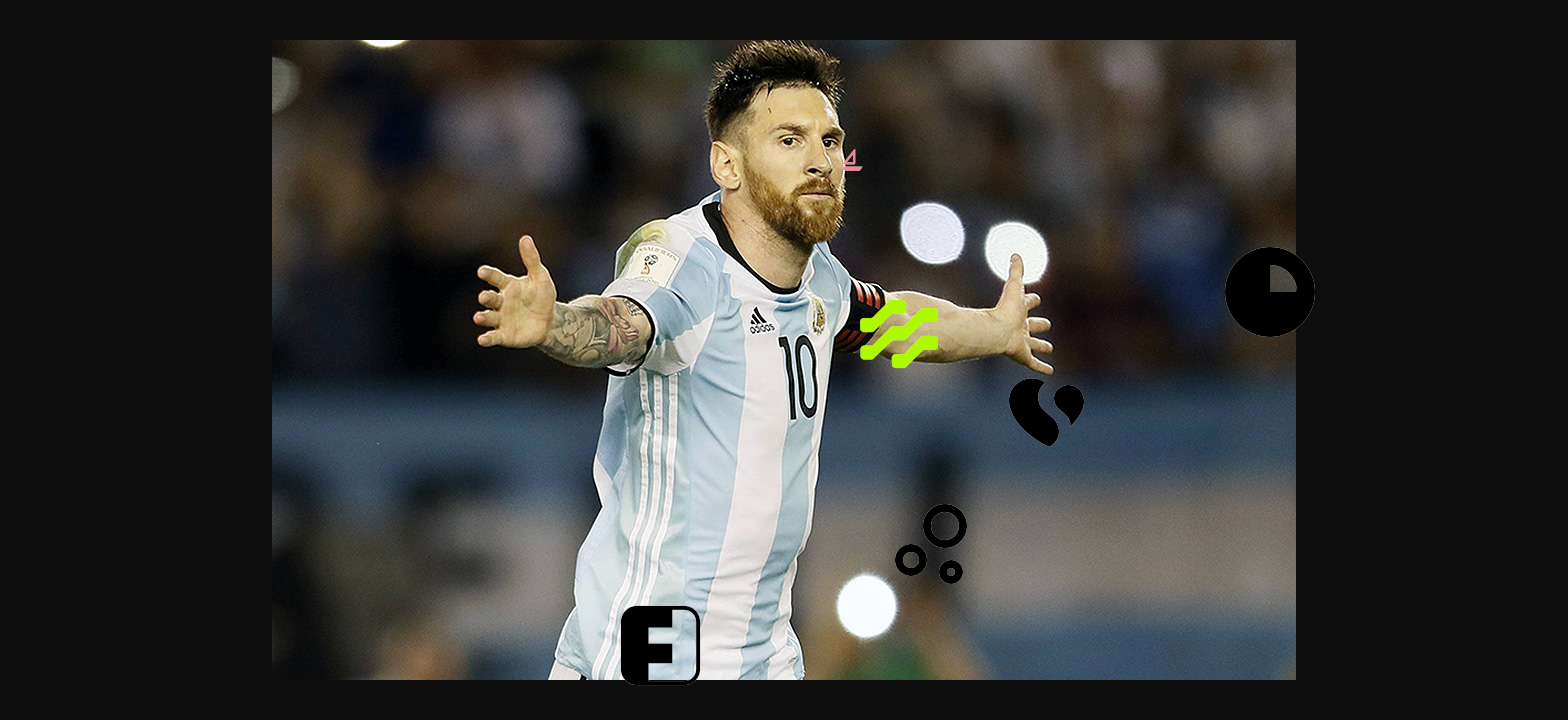 The height and width of the screenshot is (720, 1568). What do you see at coordinates (899, 334) in the screenshot?
I see `langflow app logo` at bounding box center [899, 334].